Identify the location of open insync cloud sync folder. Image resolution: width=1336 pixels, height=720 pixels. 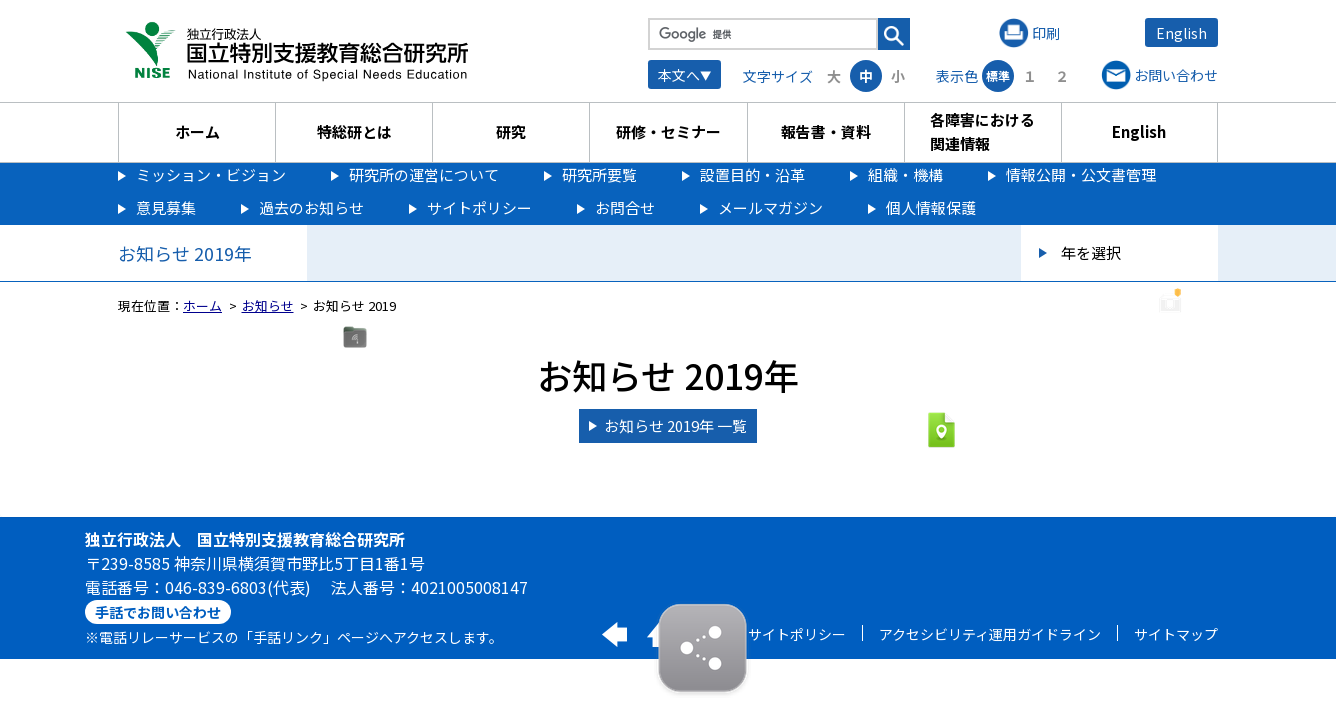
(355, 337).